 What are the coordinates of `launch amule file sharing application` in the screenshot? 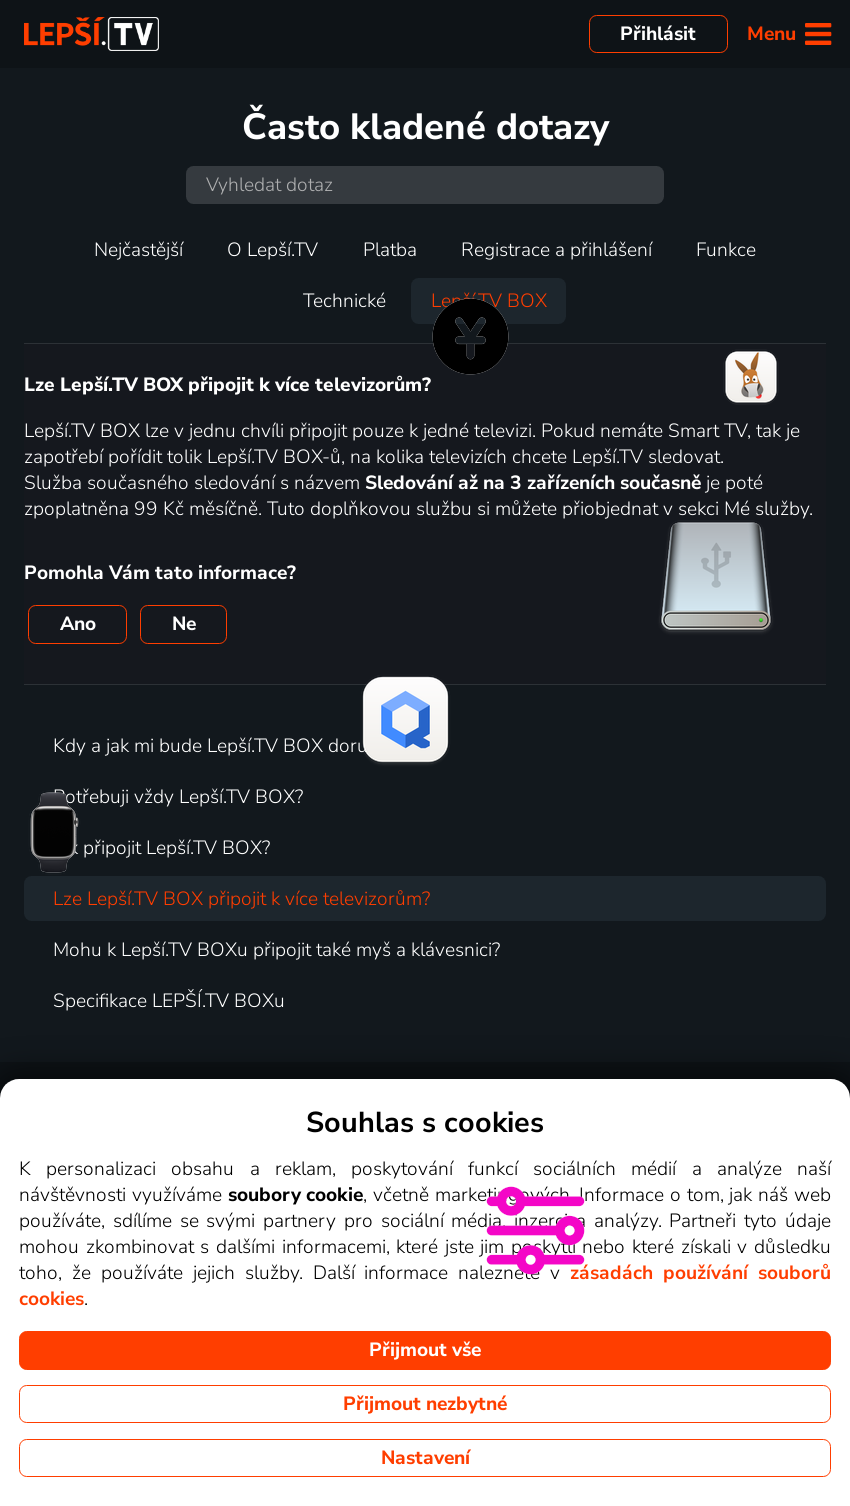 It's located at (751, 377).